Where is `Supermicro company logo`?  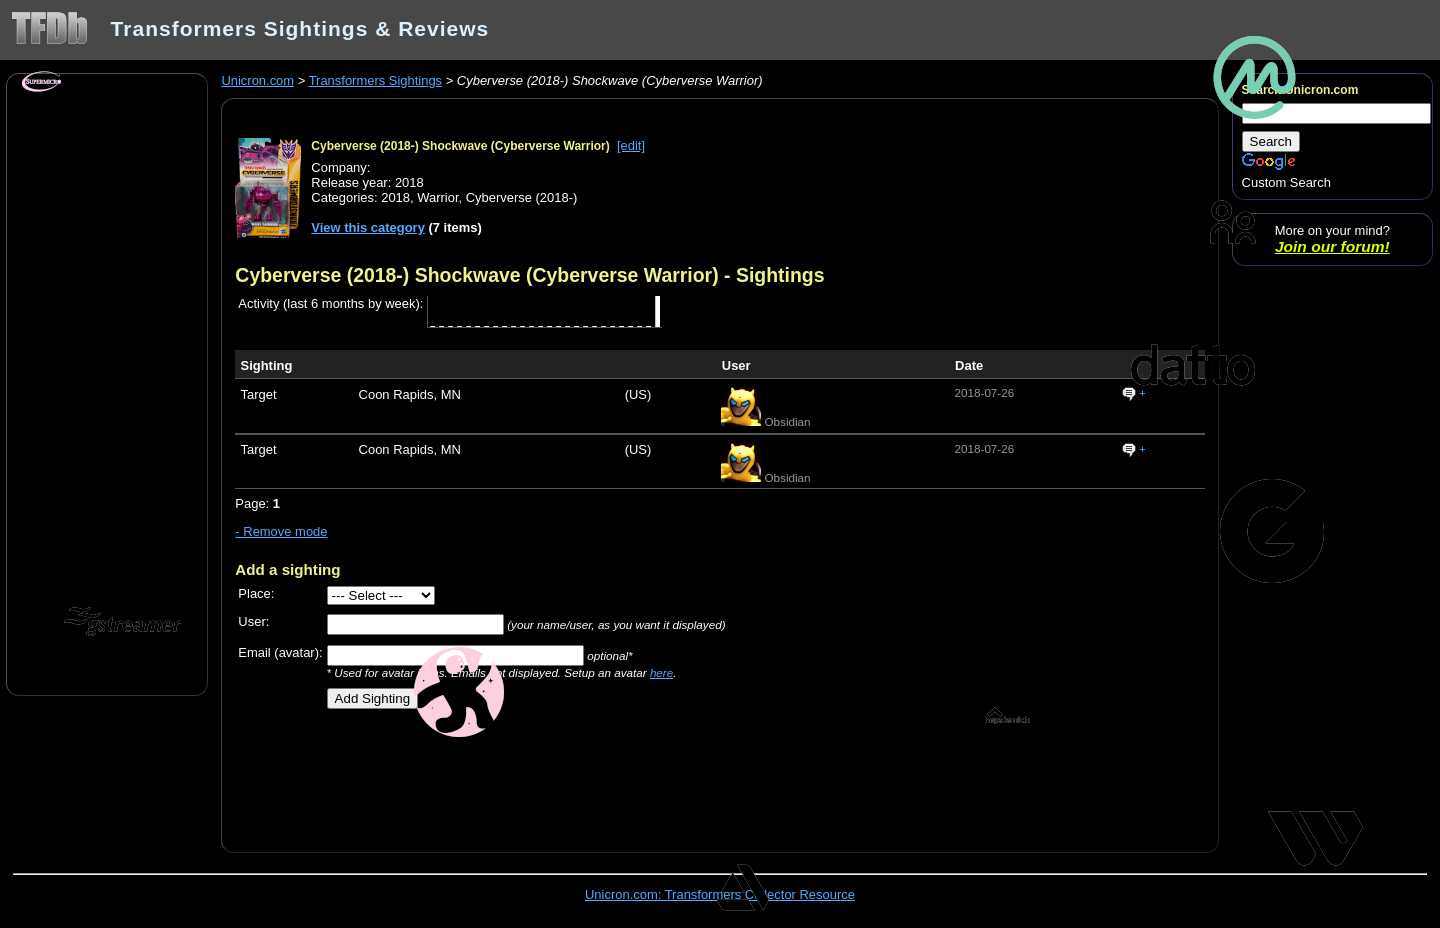 Supermicro company logo is located at coordinates (41, 81).